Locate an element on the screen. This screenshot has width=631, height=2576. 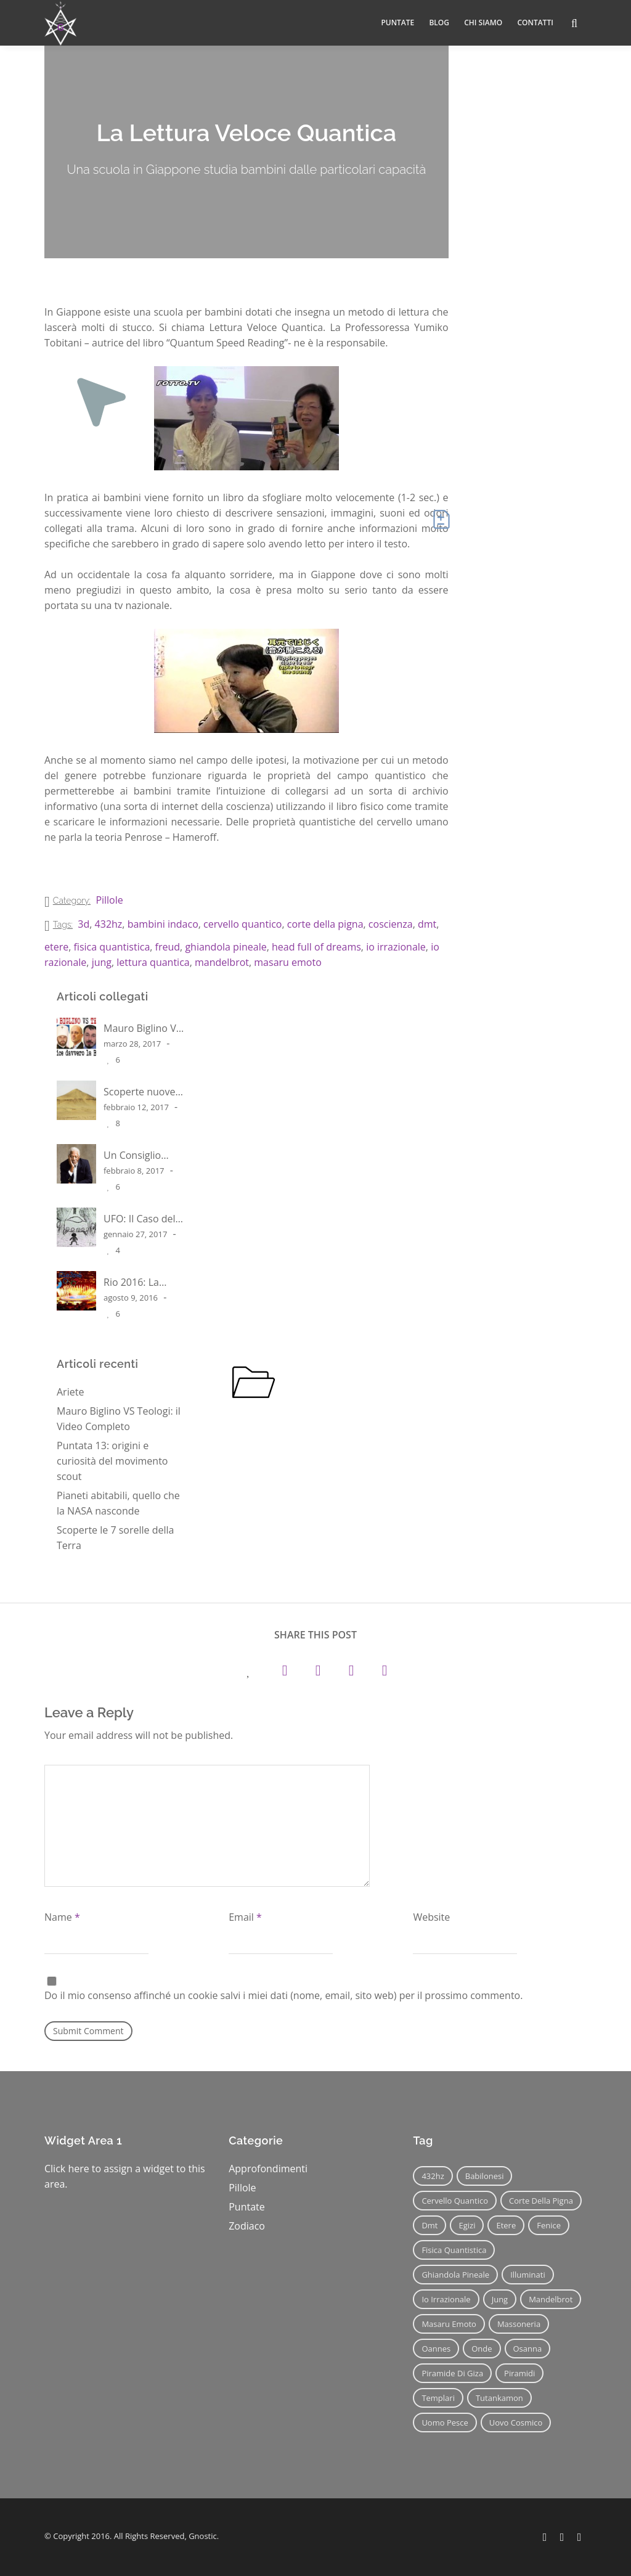
request changes on a code review is located at coordinates (441, 519).